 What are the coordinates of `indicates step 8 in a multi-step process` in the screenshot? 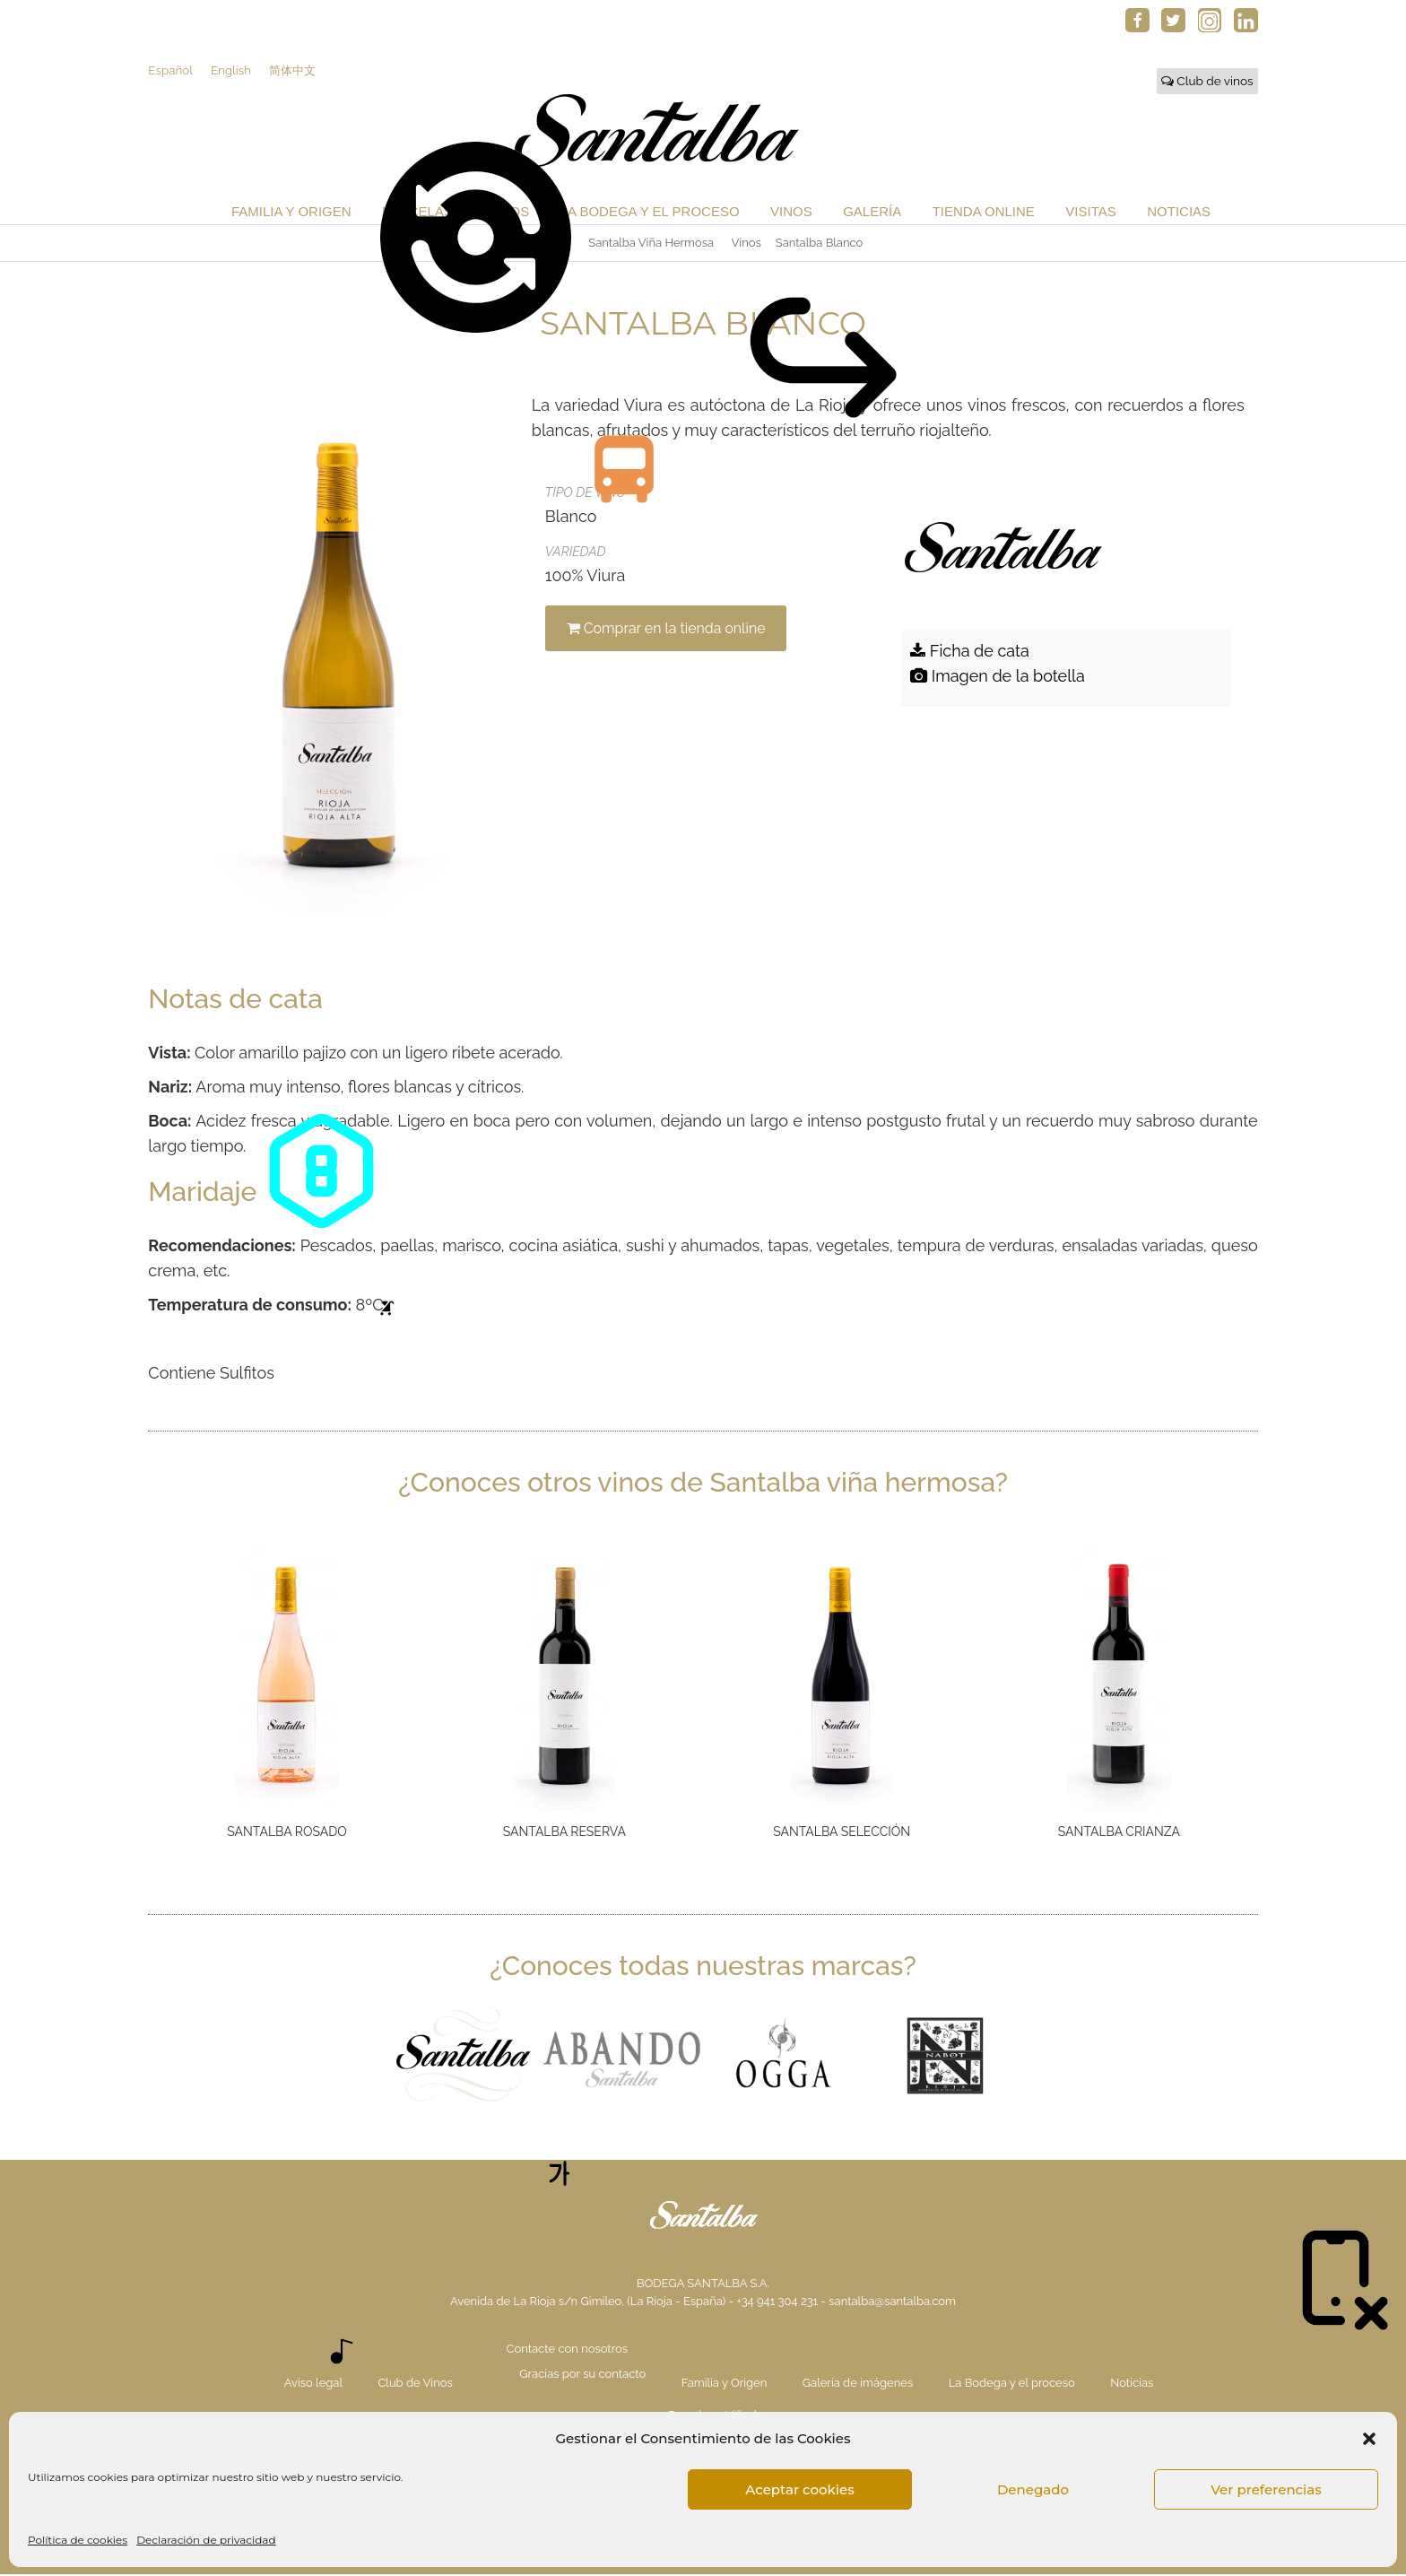 It's located at (321, 1171).